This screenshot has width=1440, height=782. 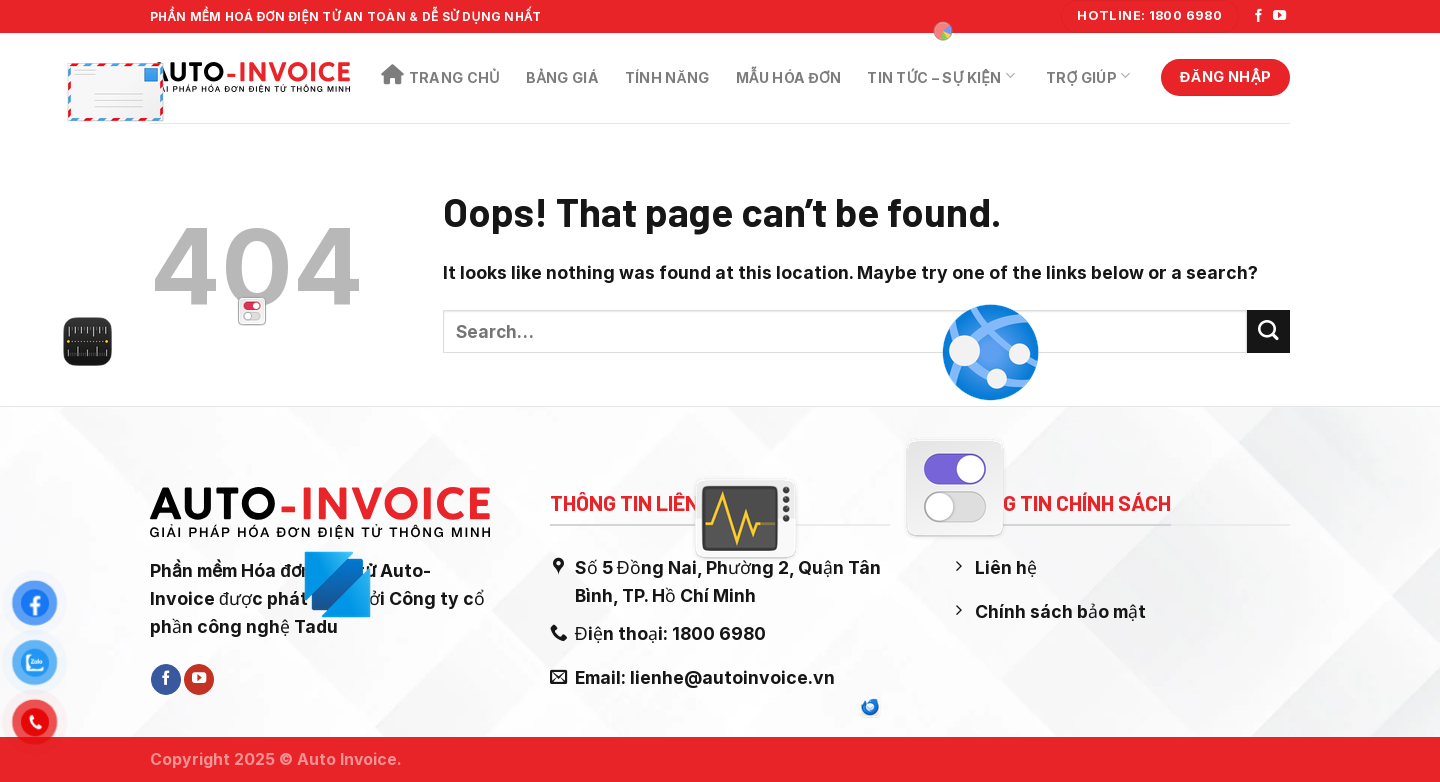 What do you see at coordinates (115, 92) in the screenshot?
I see `access your inbox or email` at bounding box center [115, 92].